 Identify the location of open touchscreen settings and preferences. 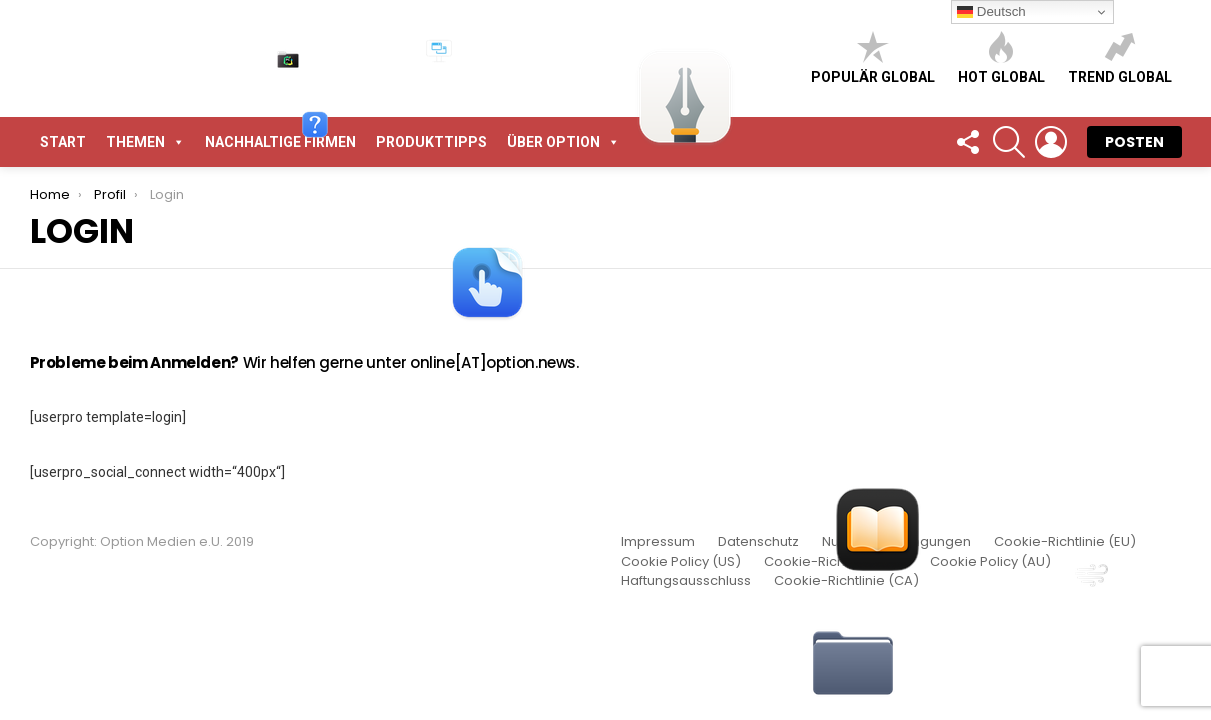
(487, 282).